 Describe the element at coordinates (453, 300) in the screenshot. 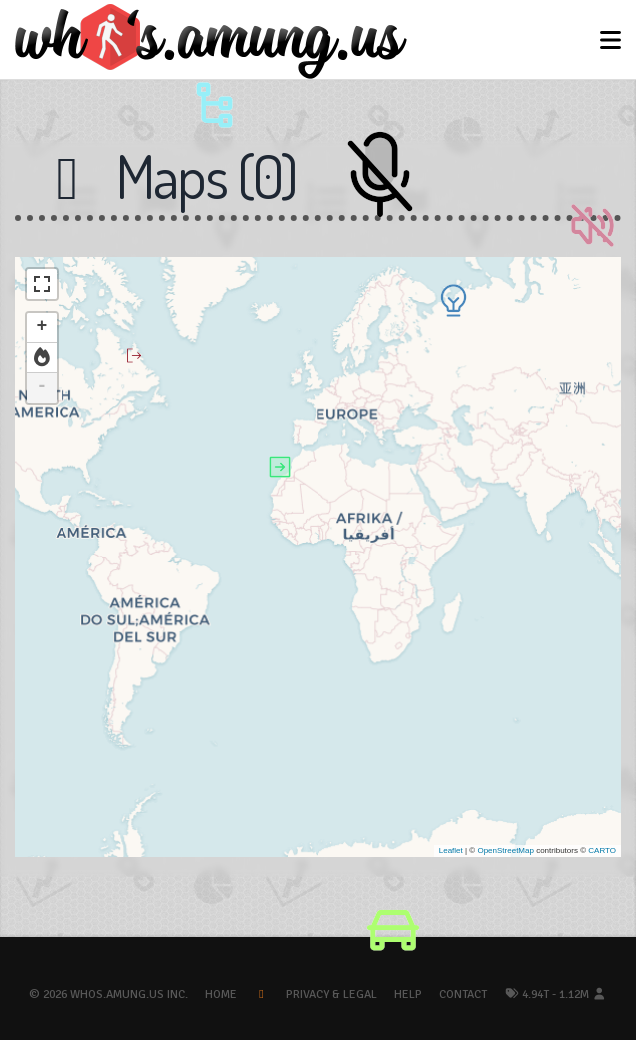

I see `toggle light mode or brightness settings` at that location.